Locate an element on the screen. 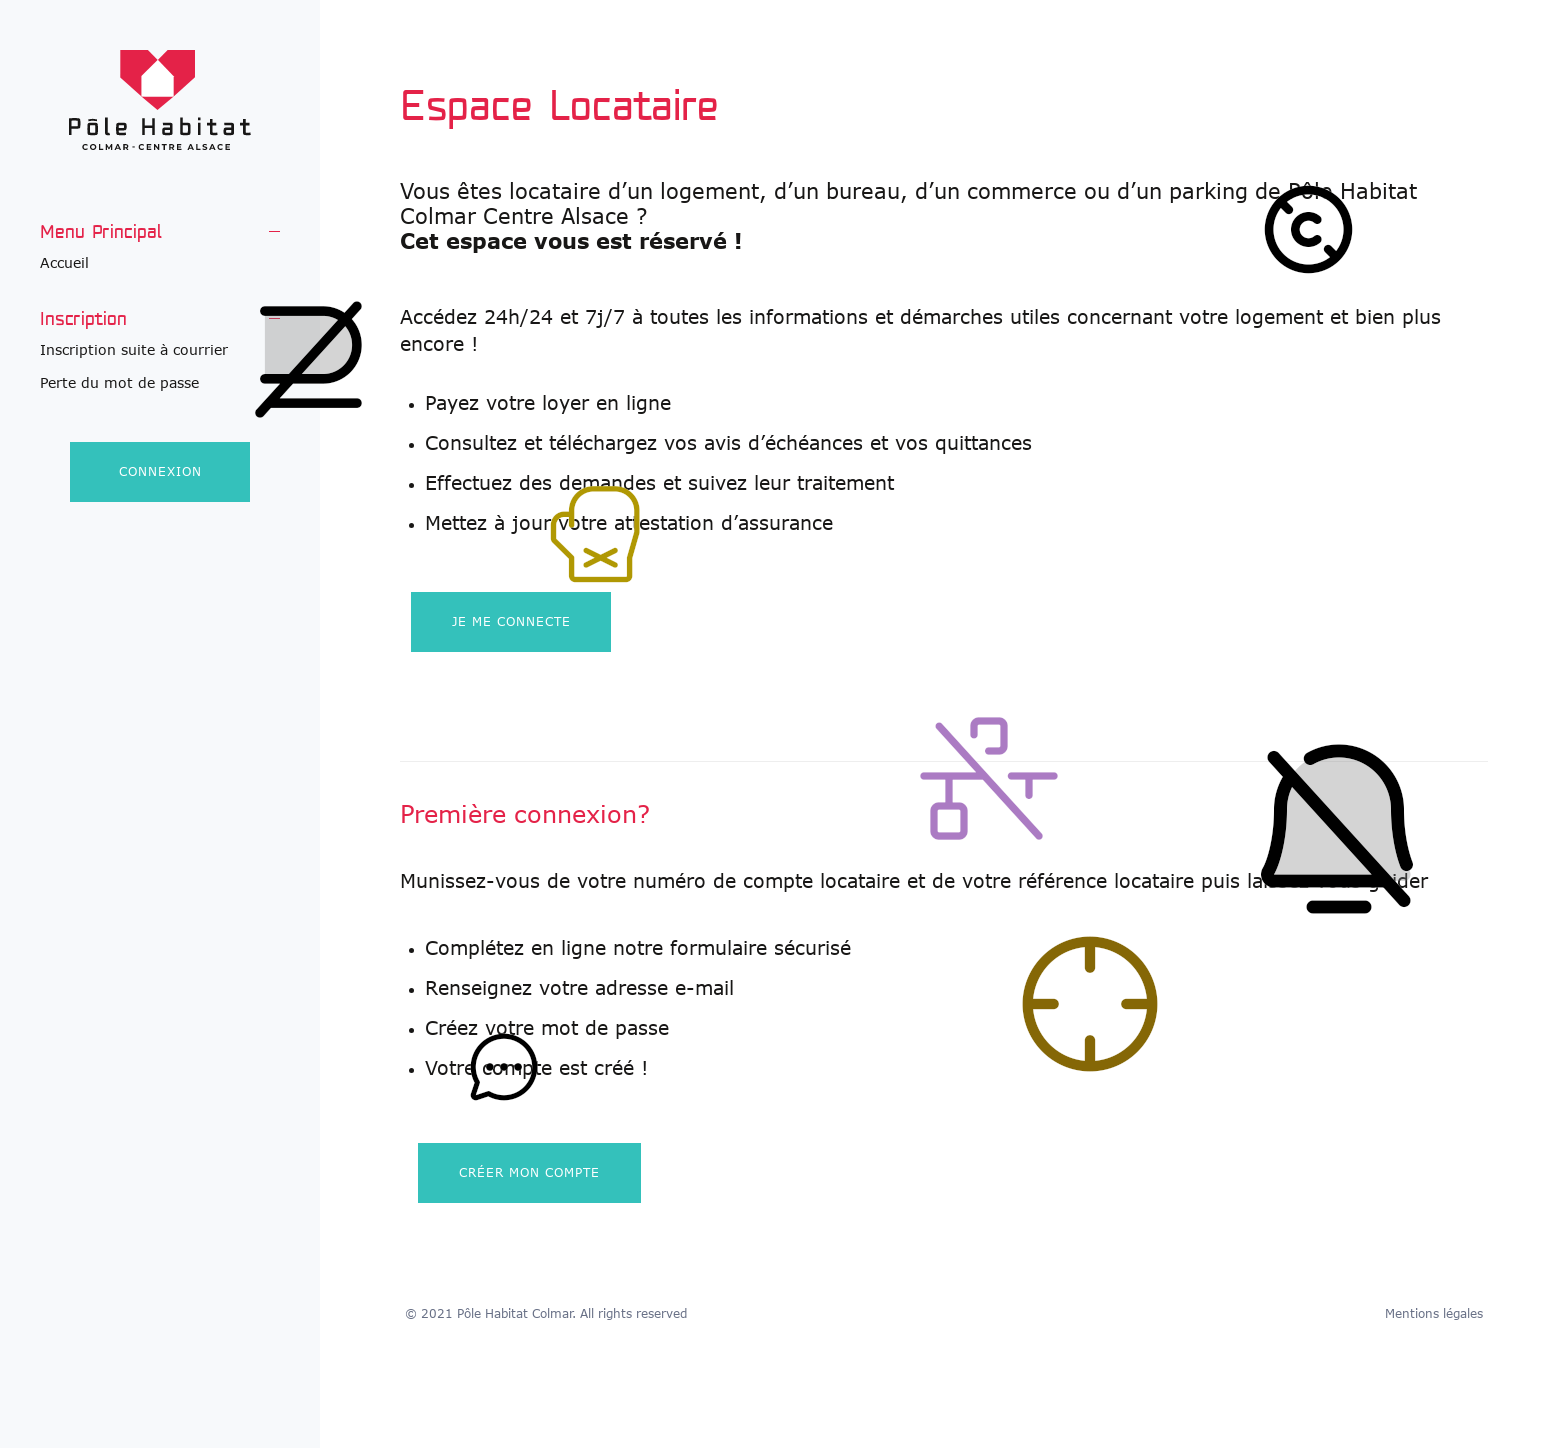 The height and width of the screenshot is (1448, 1568). indicates content is copyright-free or in the public domain is located at coordinates (1308, 229).